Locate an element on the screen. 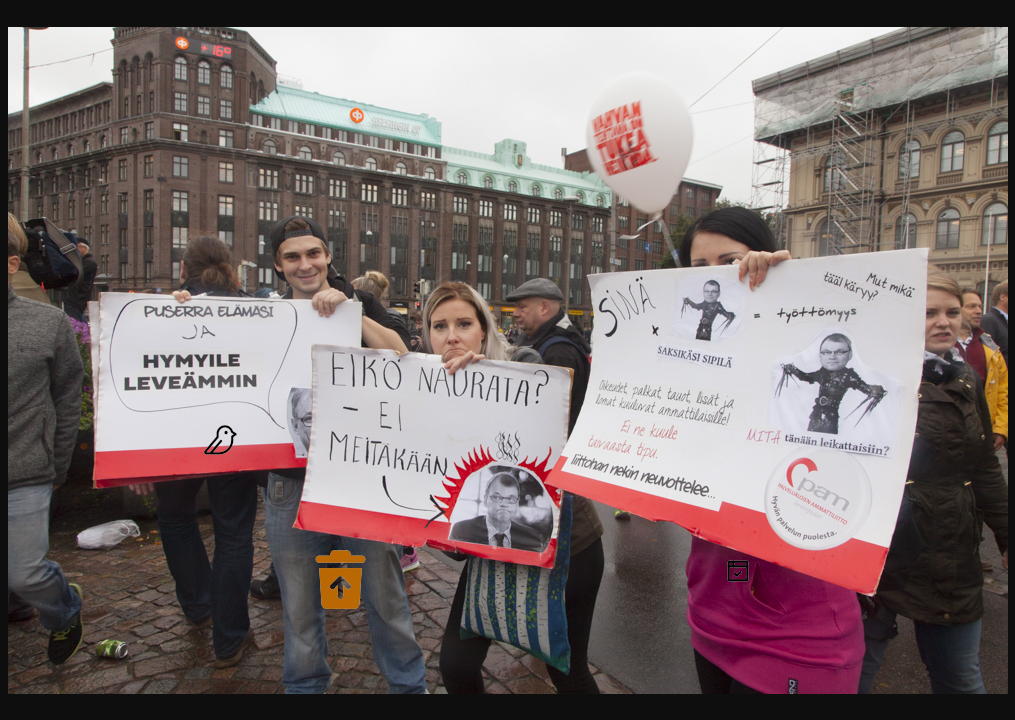 This screenshot has width=1015, height=720. access twitter or social media sharing is located at coordinates (221, 441).